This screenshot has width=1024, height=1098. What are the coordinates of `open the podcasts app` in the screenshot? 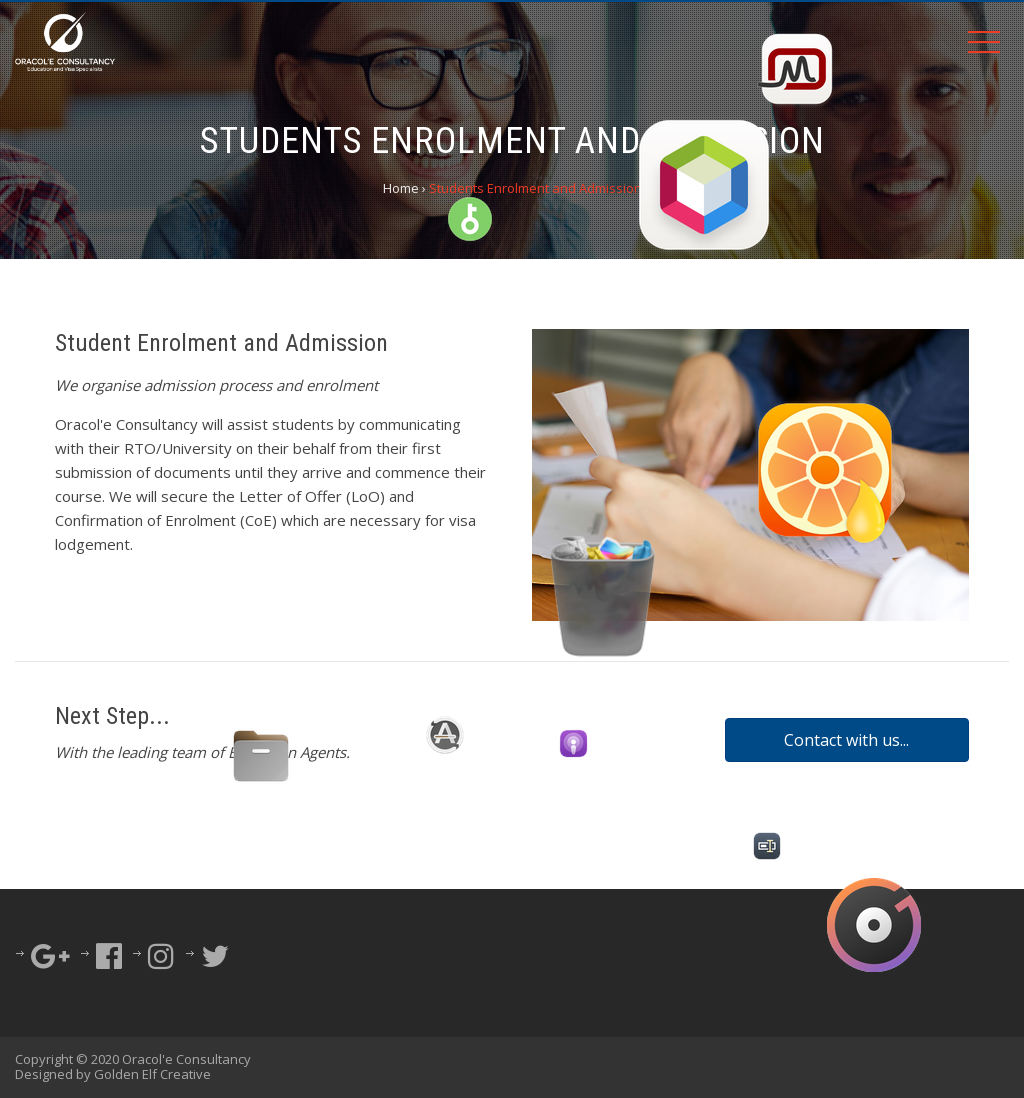 It's located at (573, 743).